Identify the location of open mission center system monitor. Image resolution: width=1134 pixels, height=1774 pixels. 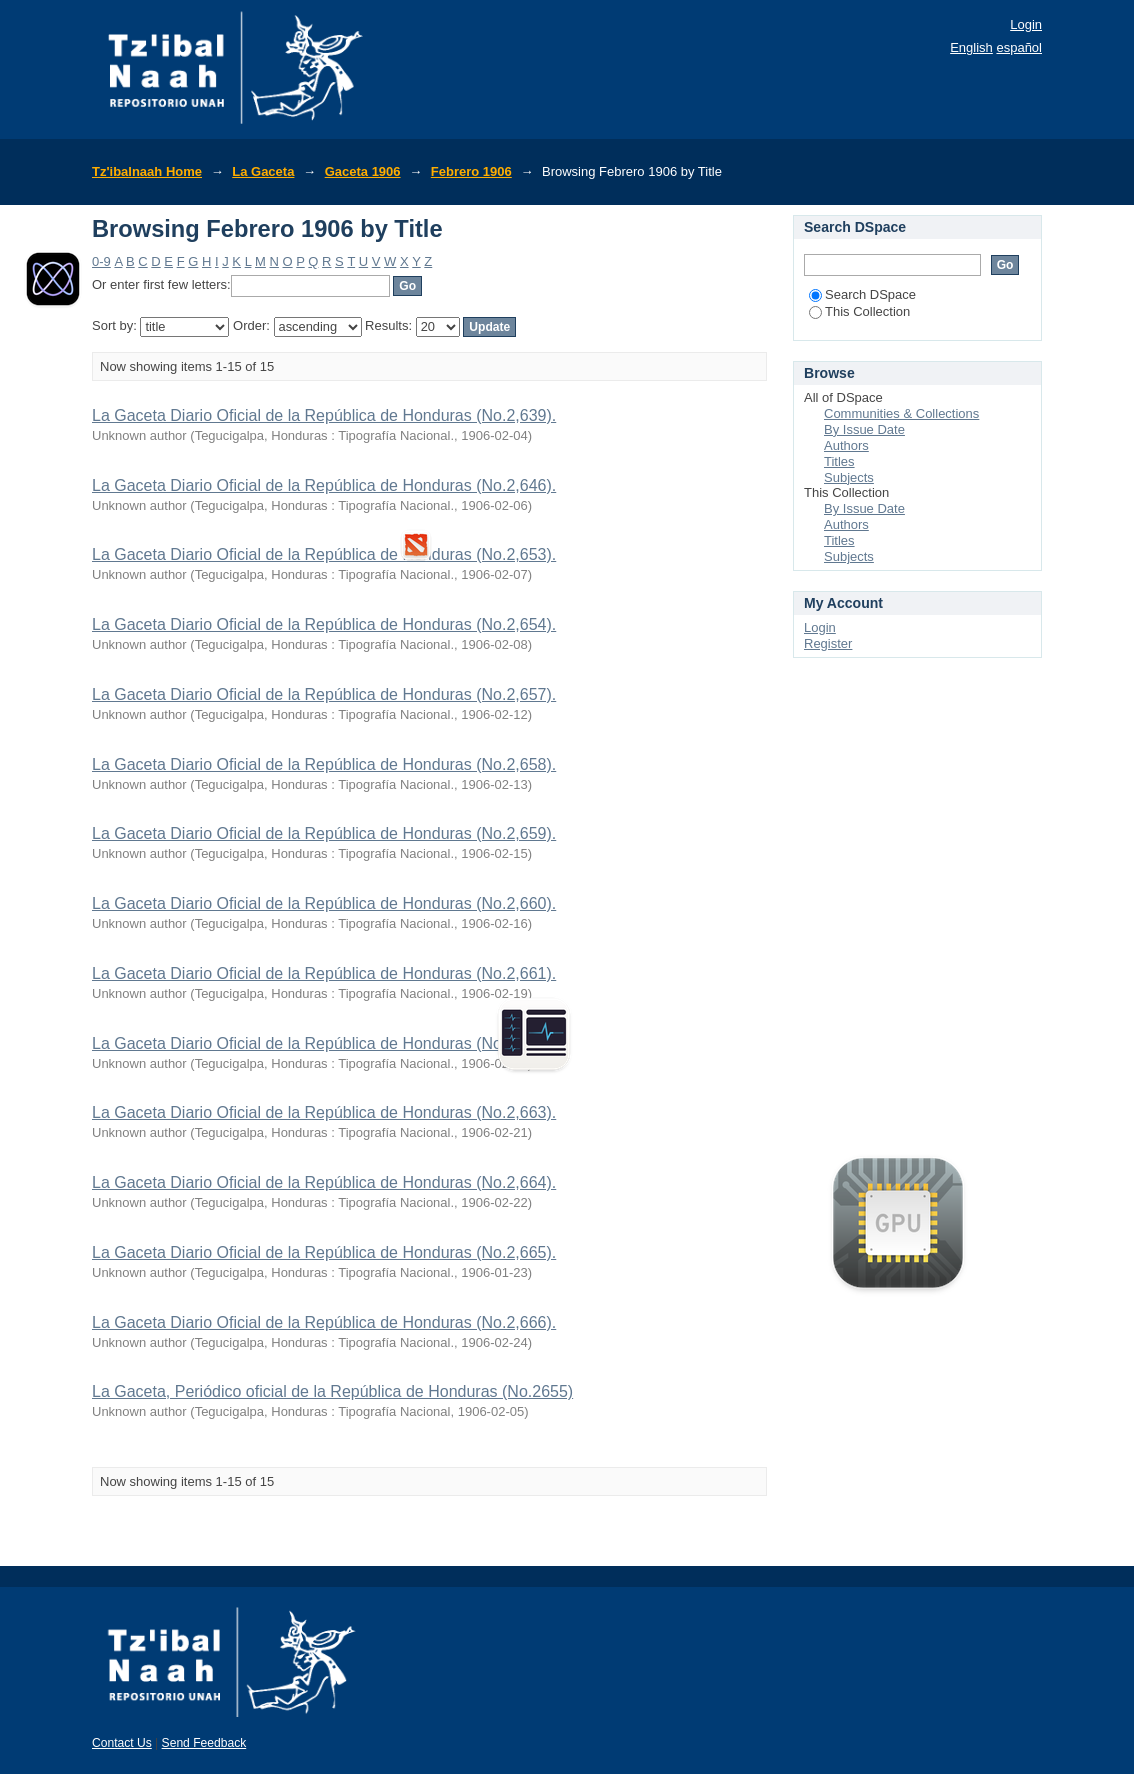
(534, 1034).